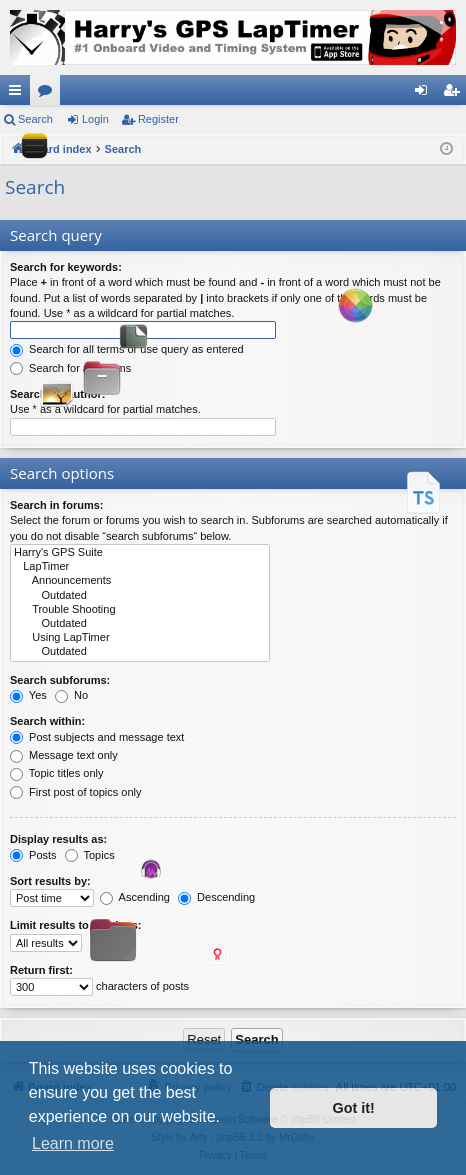 The height and width of the screenshot is (1175, 466). Describe the element at coordinates (423, 492) in the screenshot. I see `a typescript source code file` at that location.